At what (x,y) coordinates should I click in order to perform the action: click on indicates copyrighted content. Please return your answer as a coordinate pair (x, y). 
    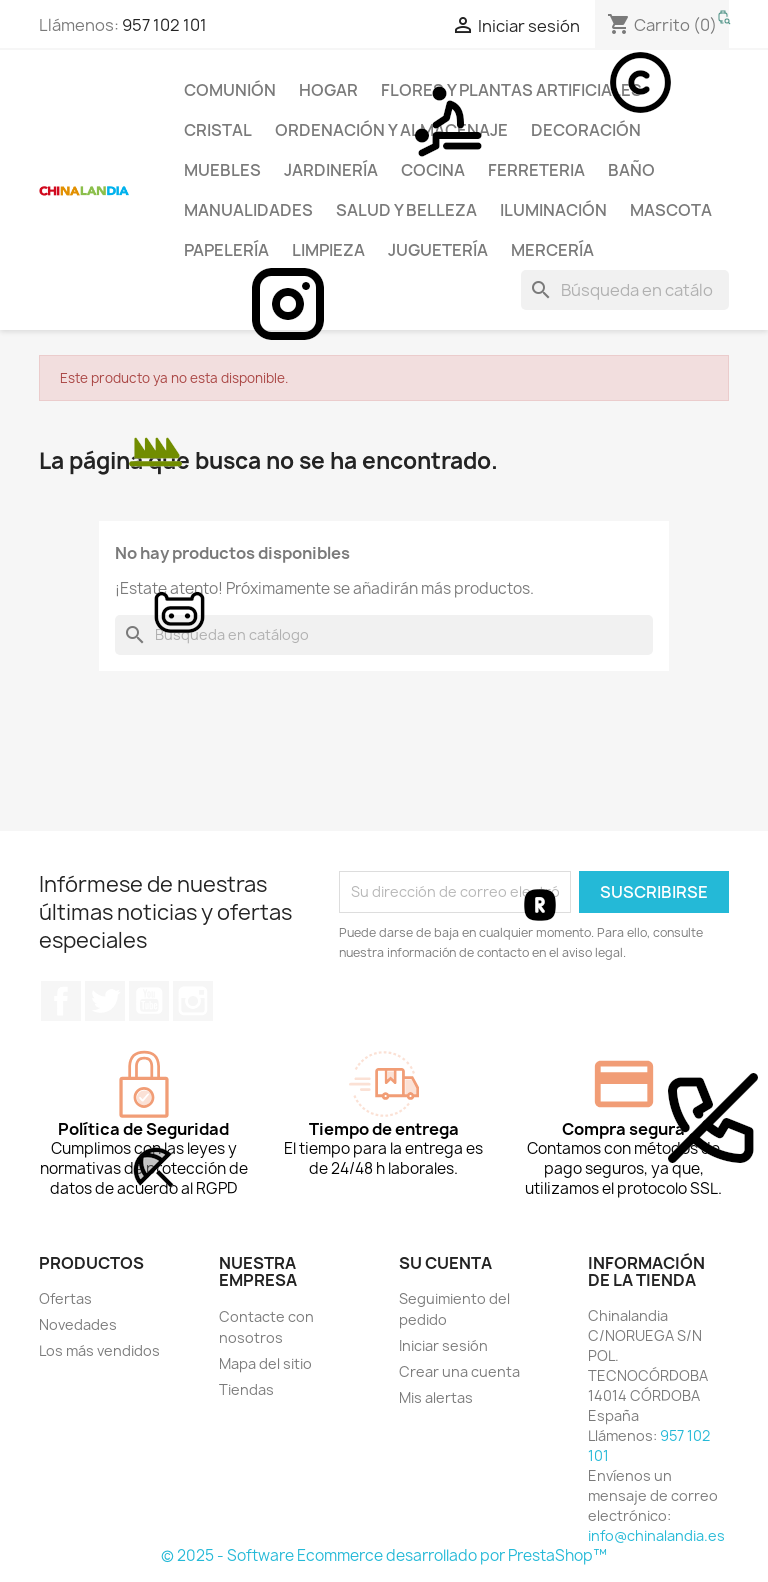
    Looking at the image, I should click on (640, 82).